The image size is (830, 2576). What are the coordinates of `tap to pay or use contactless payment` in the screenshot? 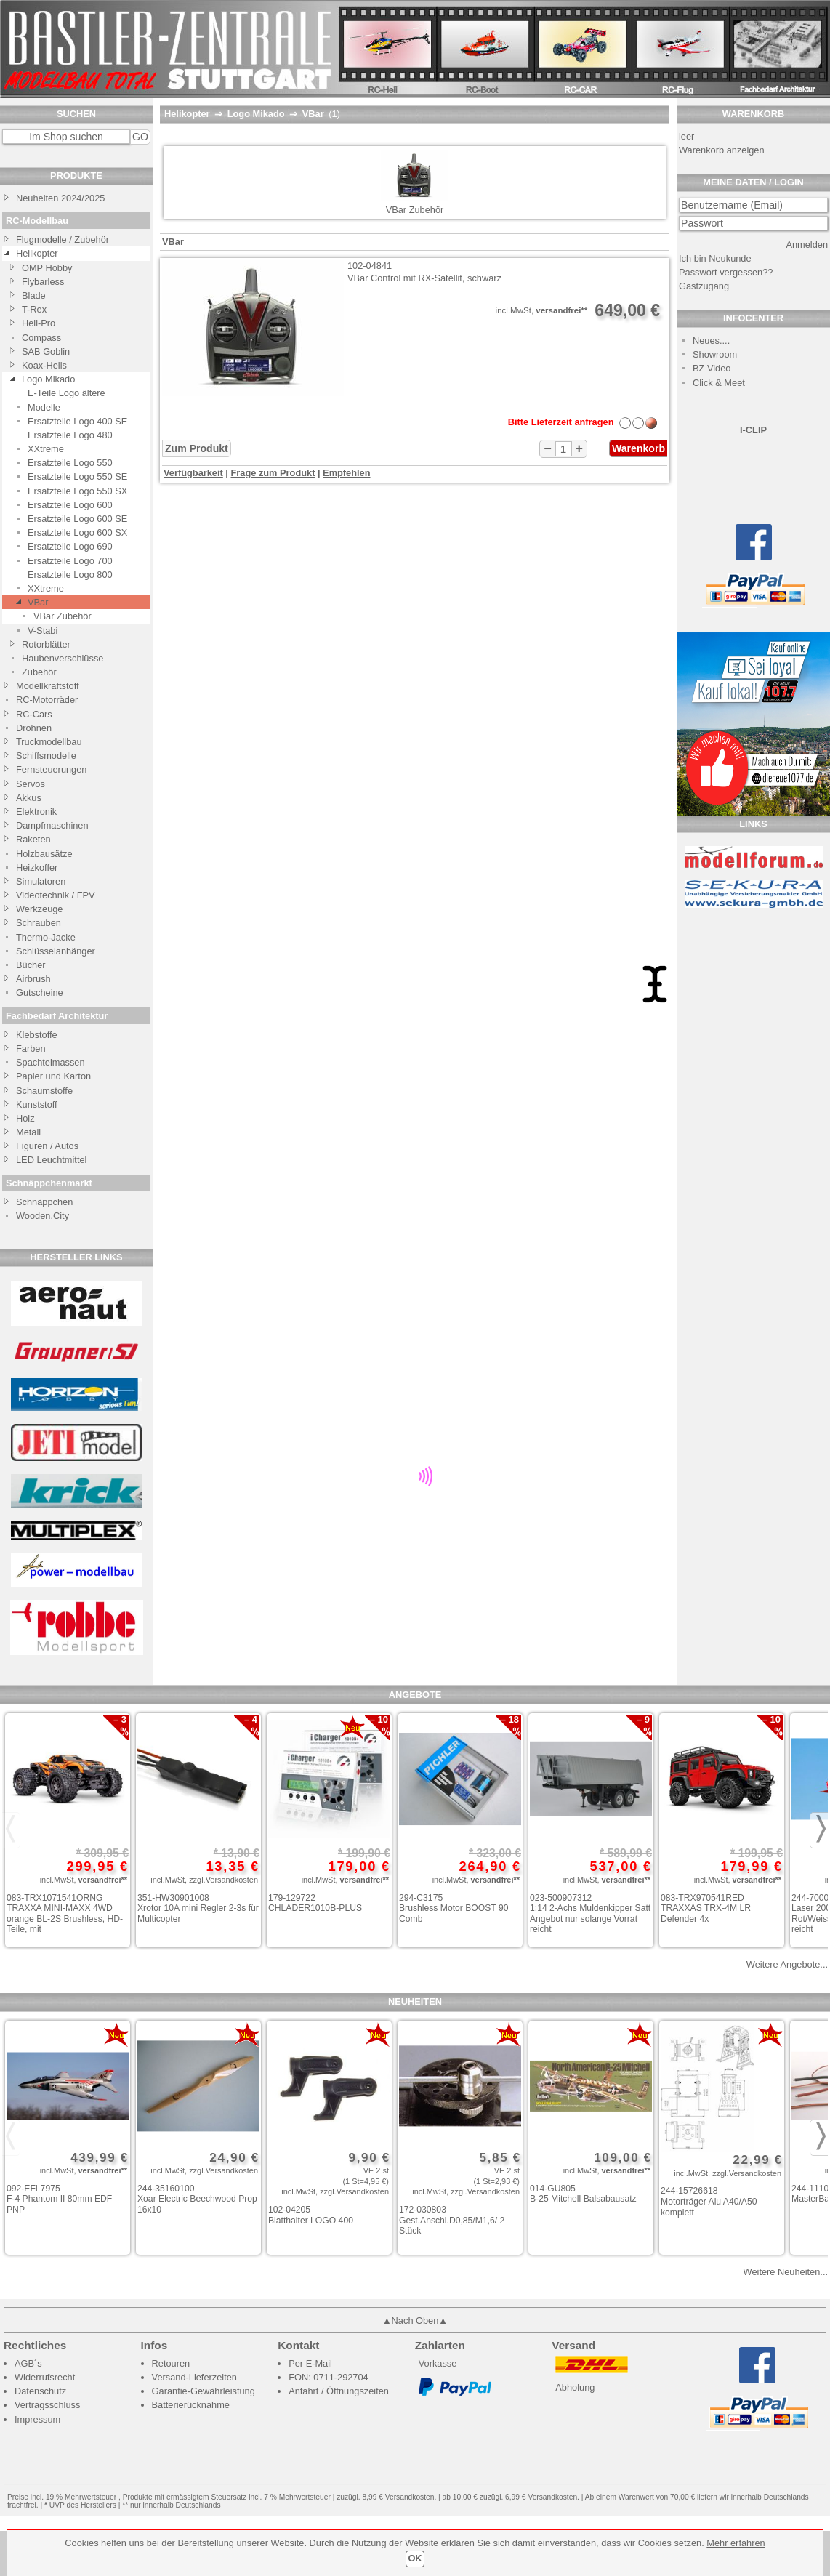 It's located at (425, 1476).